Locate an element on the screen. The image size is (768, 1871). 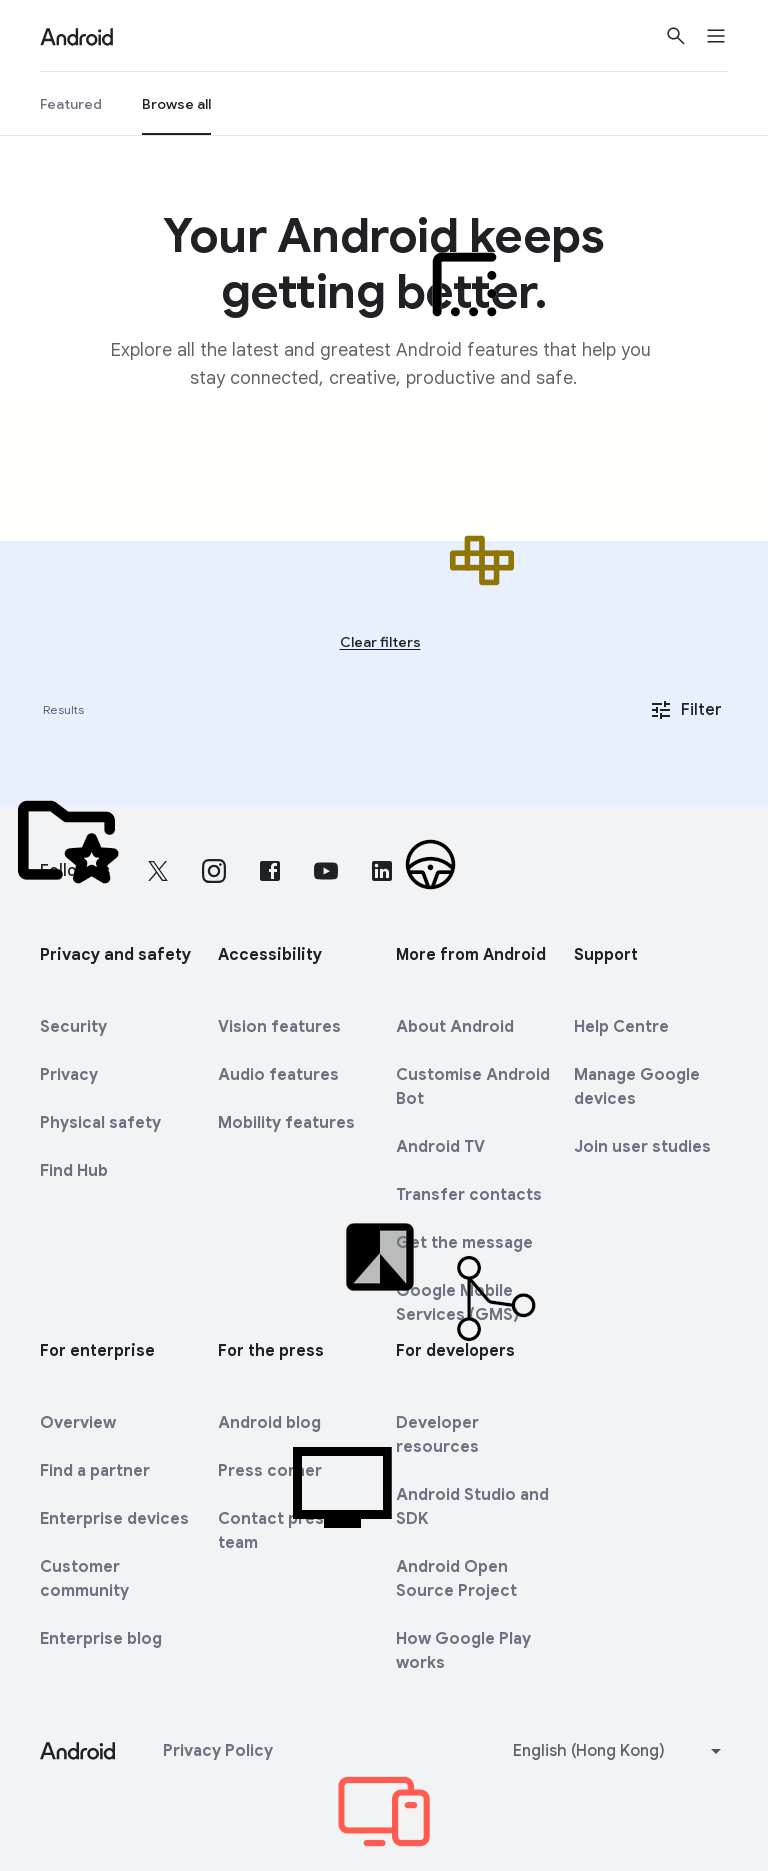
view 3d model unfolded net is located at coordinates (482, 559).